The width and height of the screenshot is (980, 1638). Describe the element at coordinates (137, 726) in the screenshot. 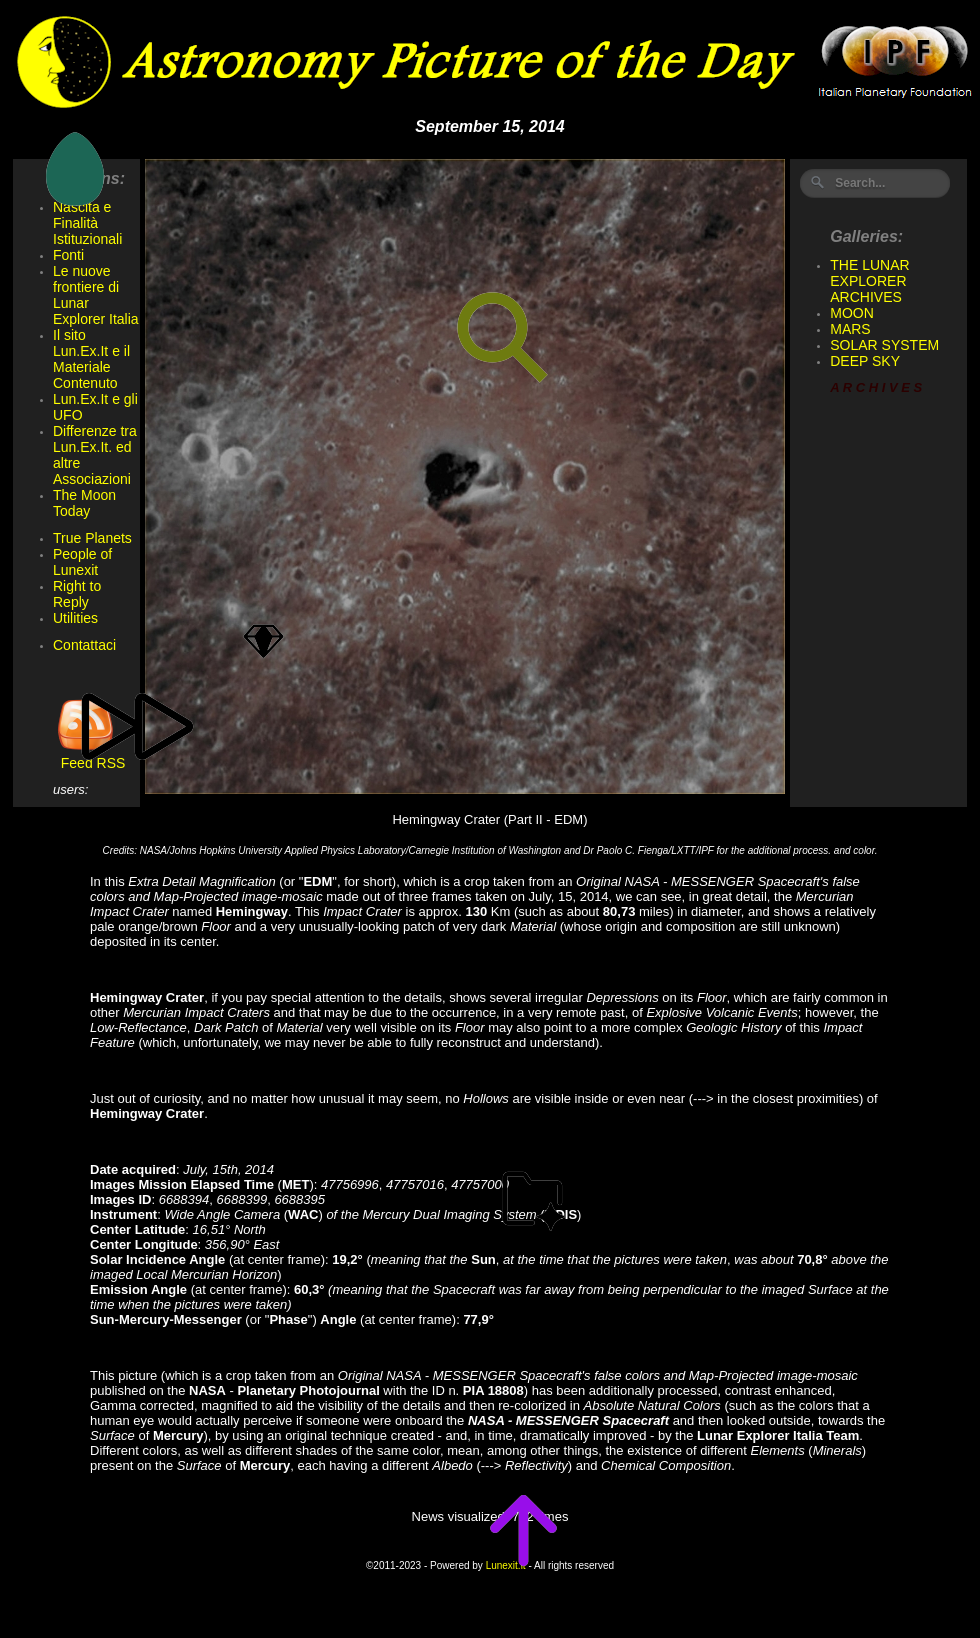

I see `skip to the next track` at that location.